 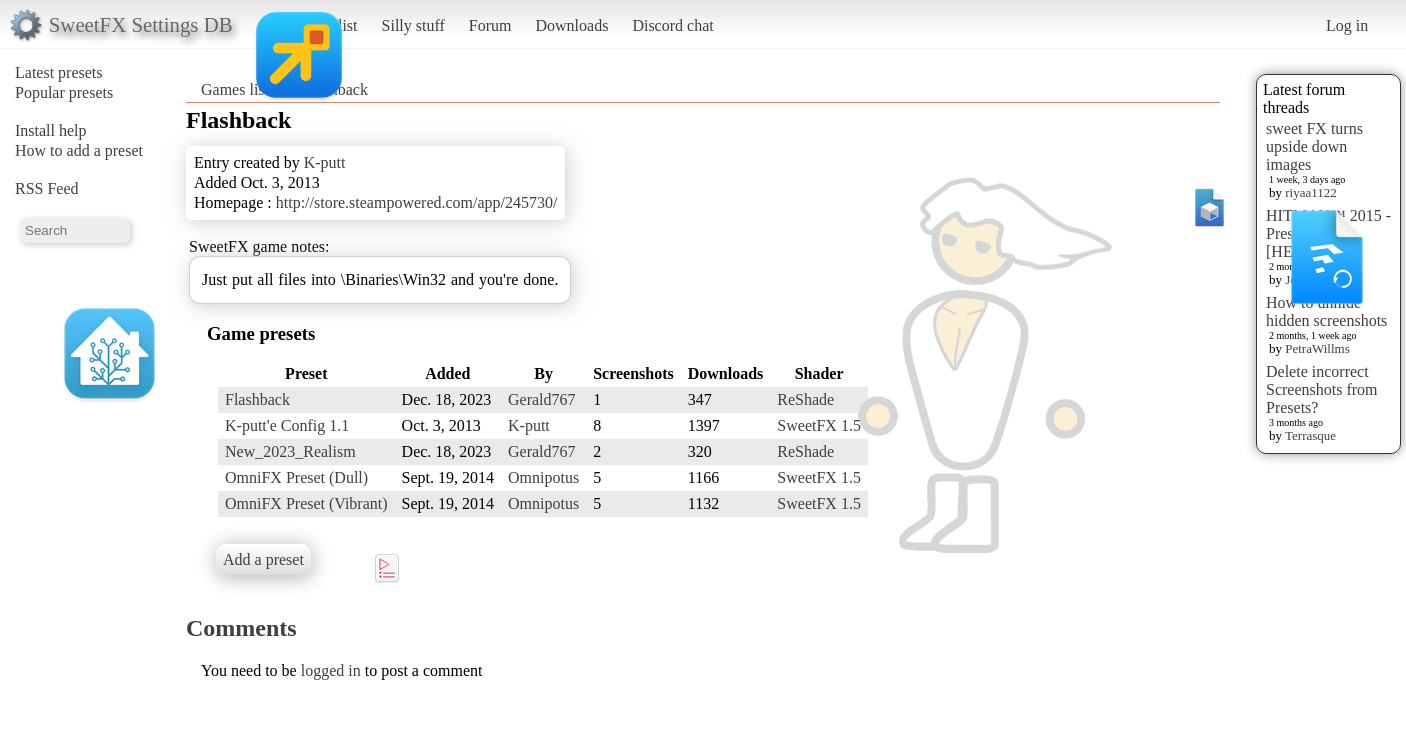 I want to click on open a playlist file, so click(x=387, y=568).